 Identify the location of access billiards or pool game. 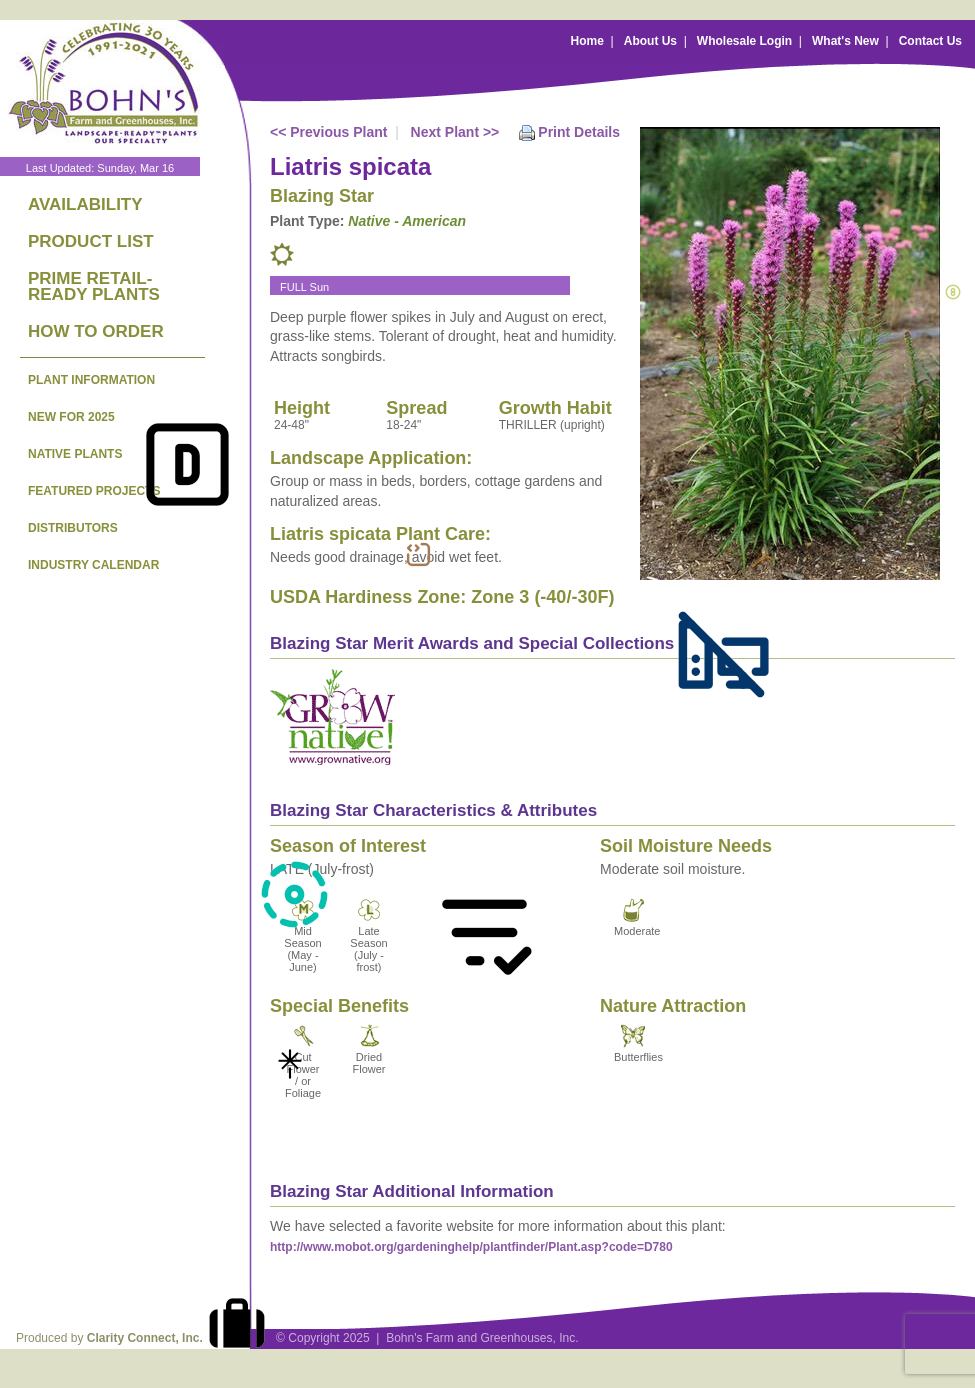
(953, 292).